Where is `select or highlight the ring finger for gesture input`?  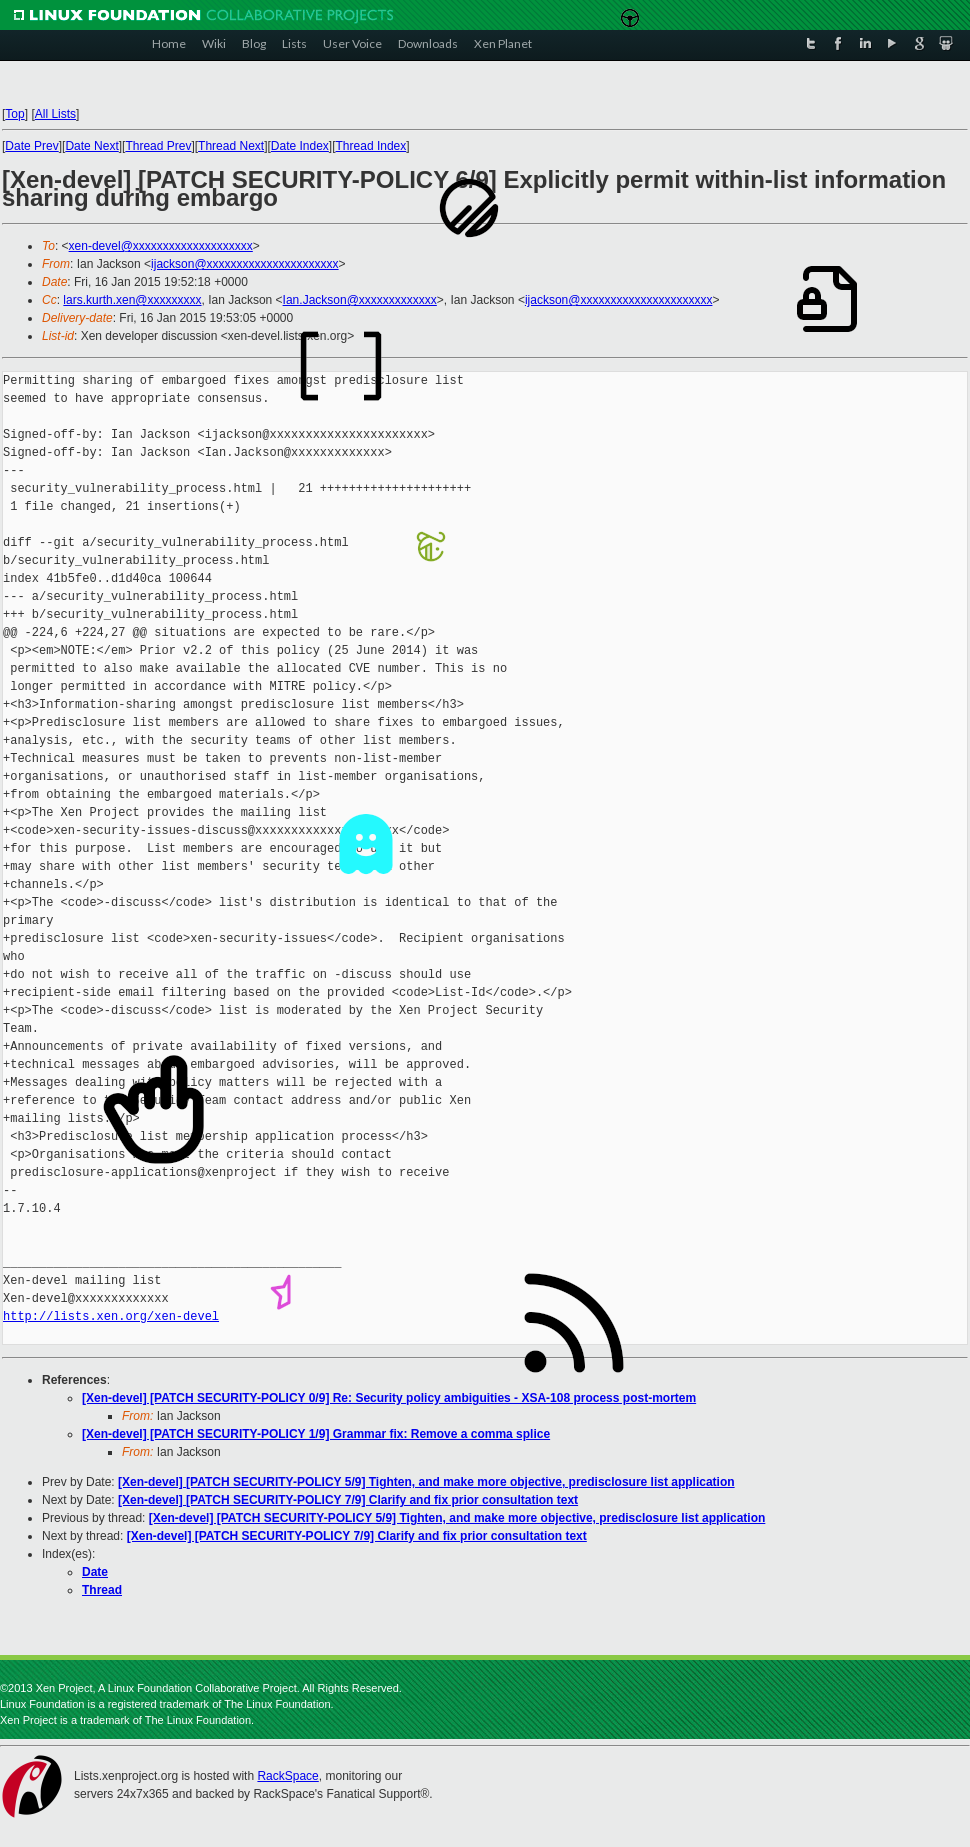
select or highlight the ring finger for gesture input is located at coordinates (155, 1104).